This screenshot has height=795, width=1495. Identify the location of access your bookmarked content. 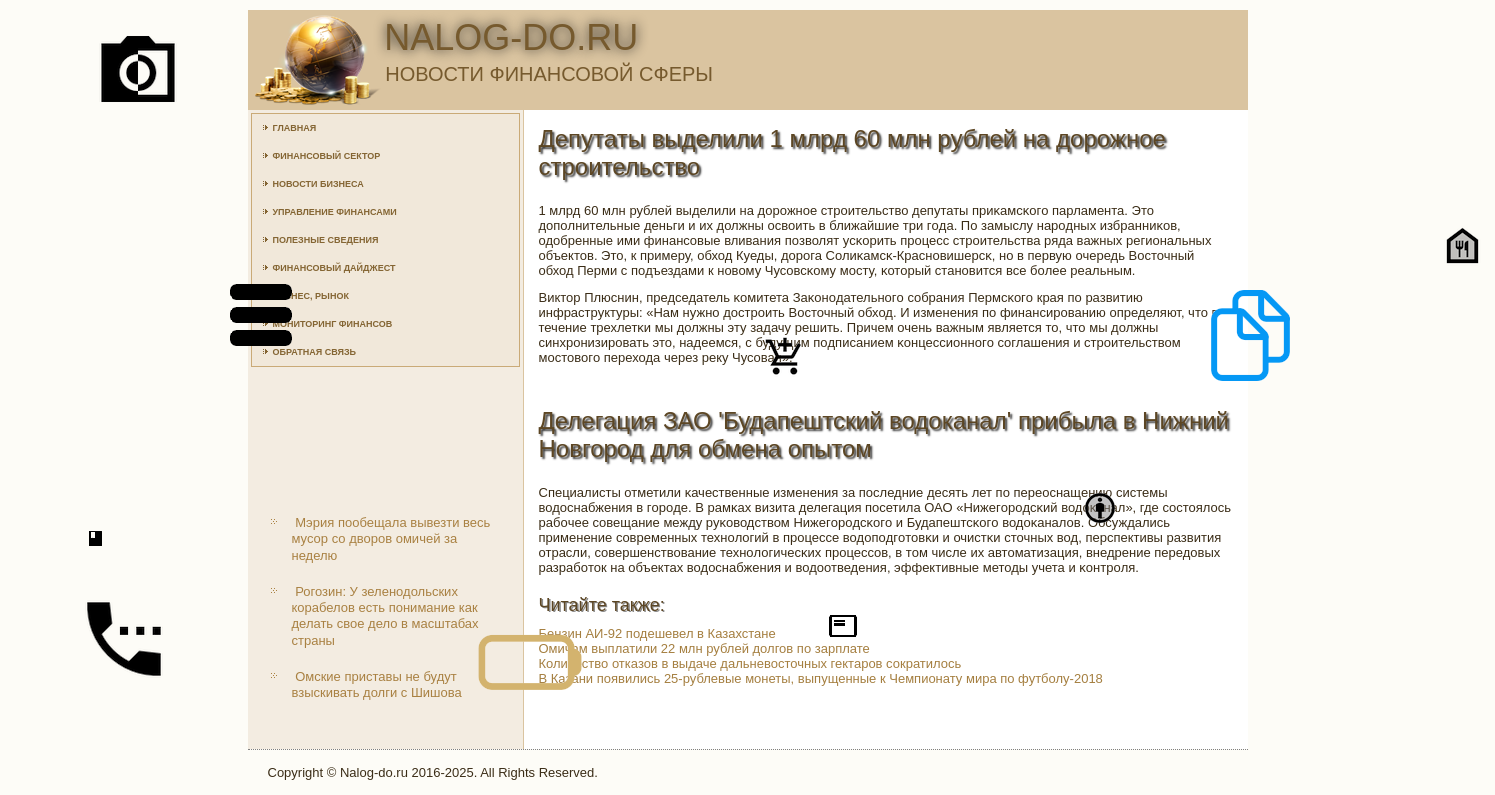
(95, 538).